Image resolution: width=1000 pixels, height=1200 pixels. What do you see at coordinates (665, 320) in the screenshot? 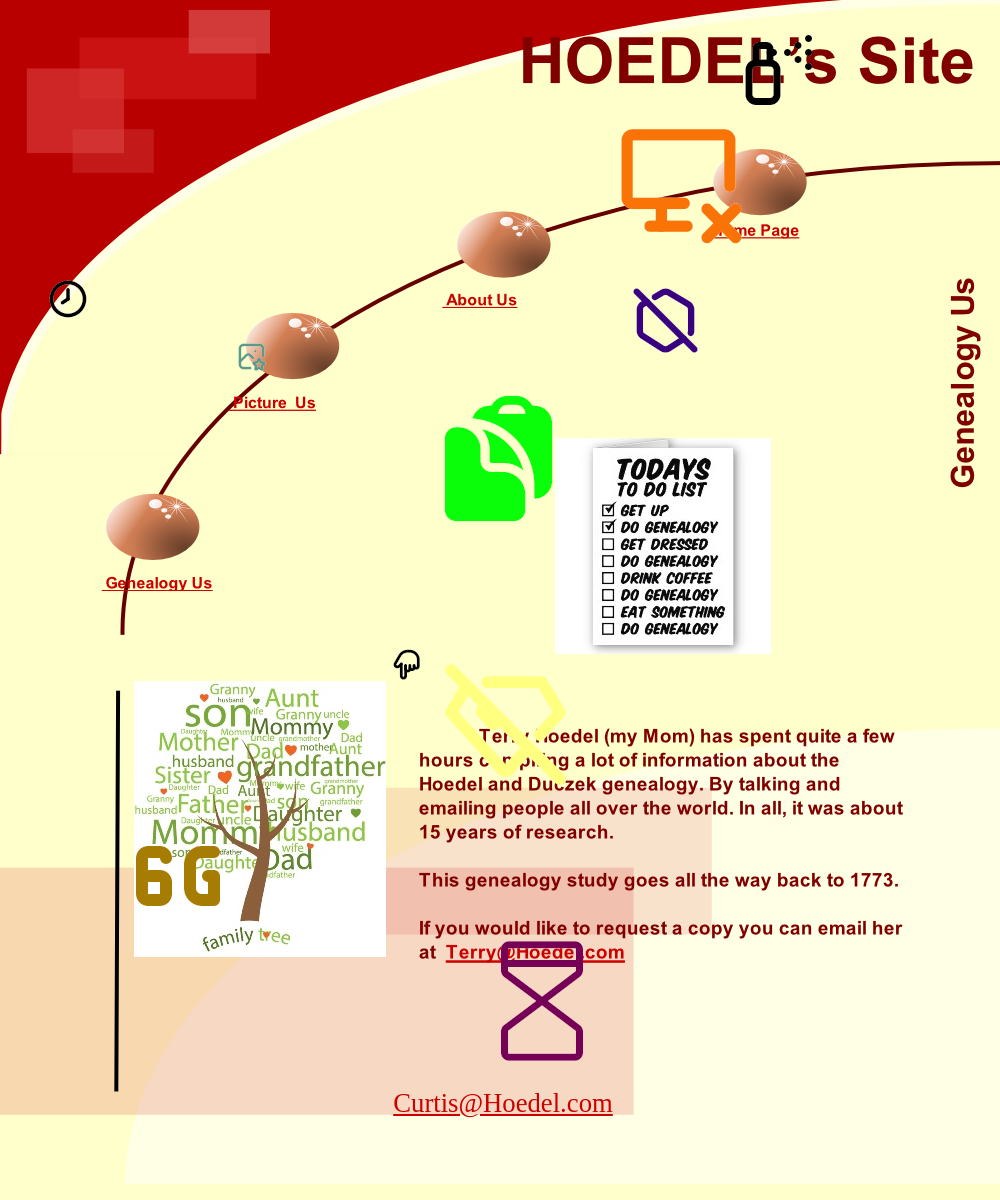
I see `disable or deactivate a feature` at bounding box center [665, 320].